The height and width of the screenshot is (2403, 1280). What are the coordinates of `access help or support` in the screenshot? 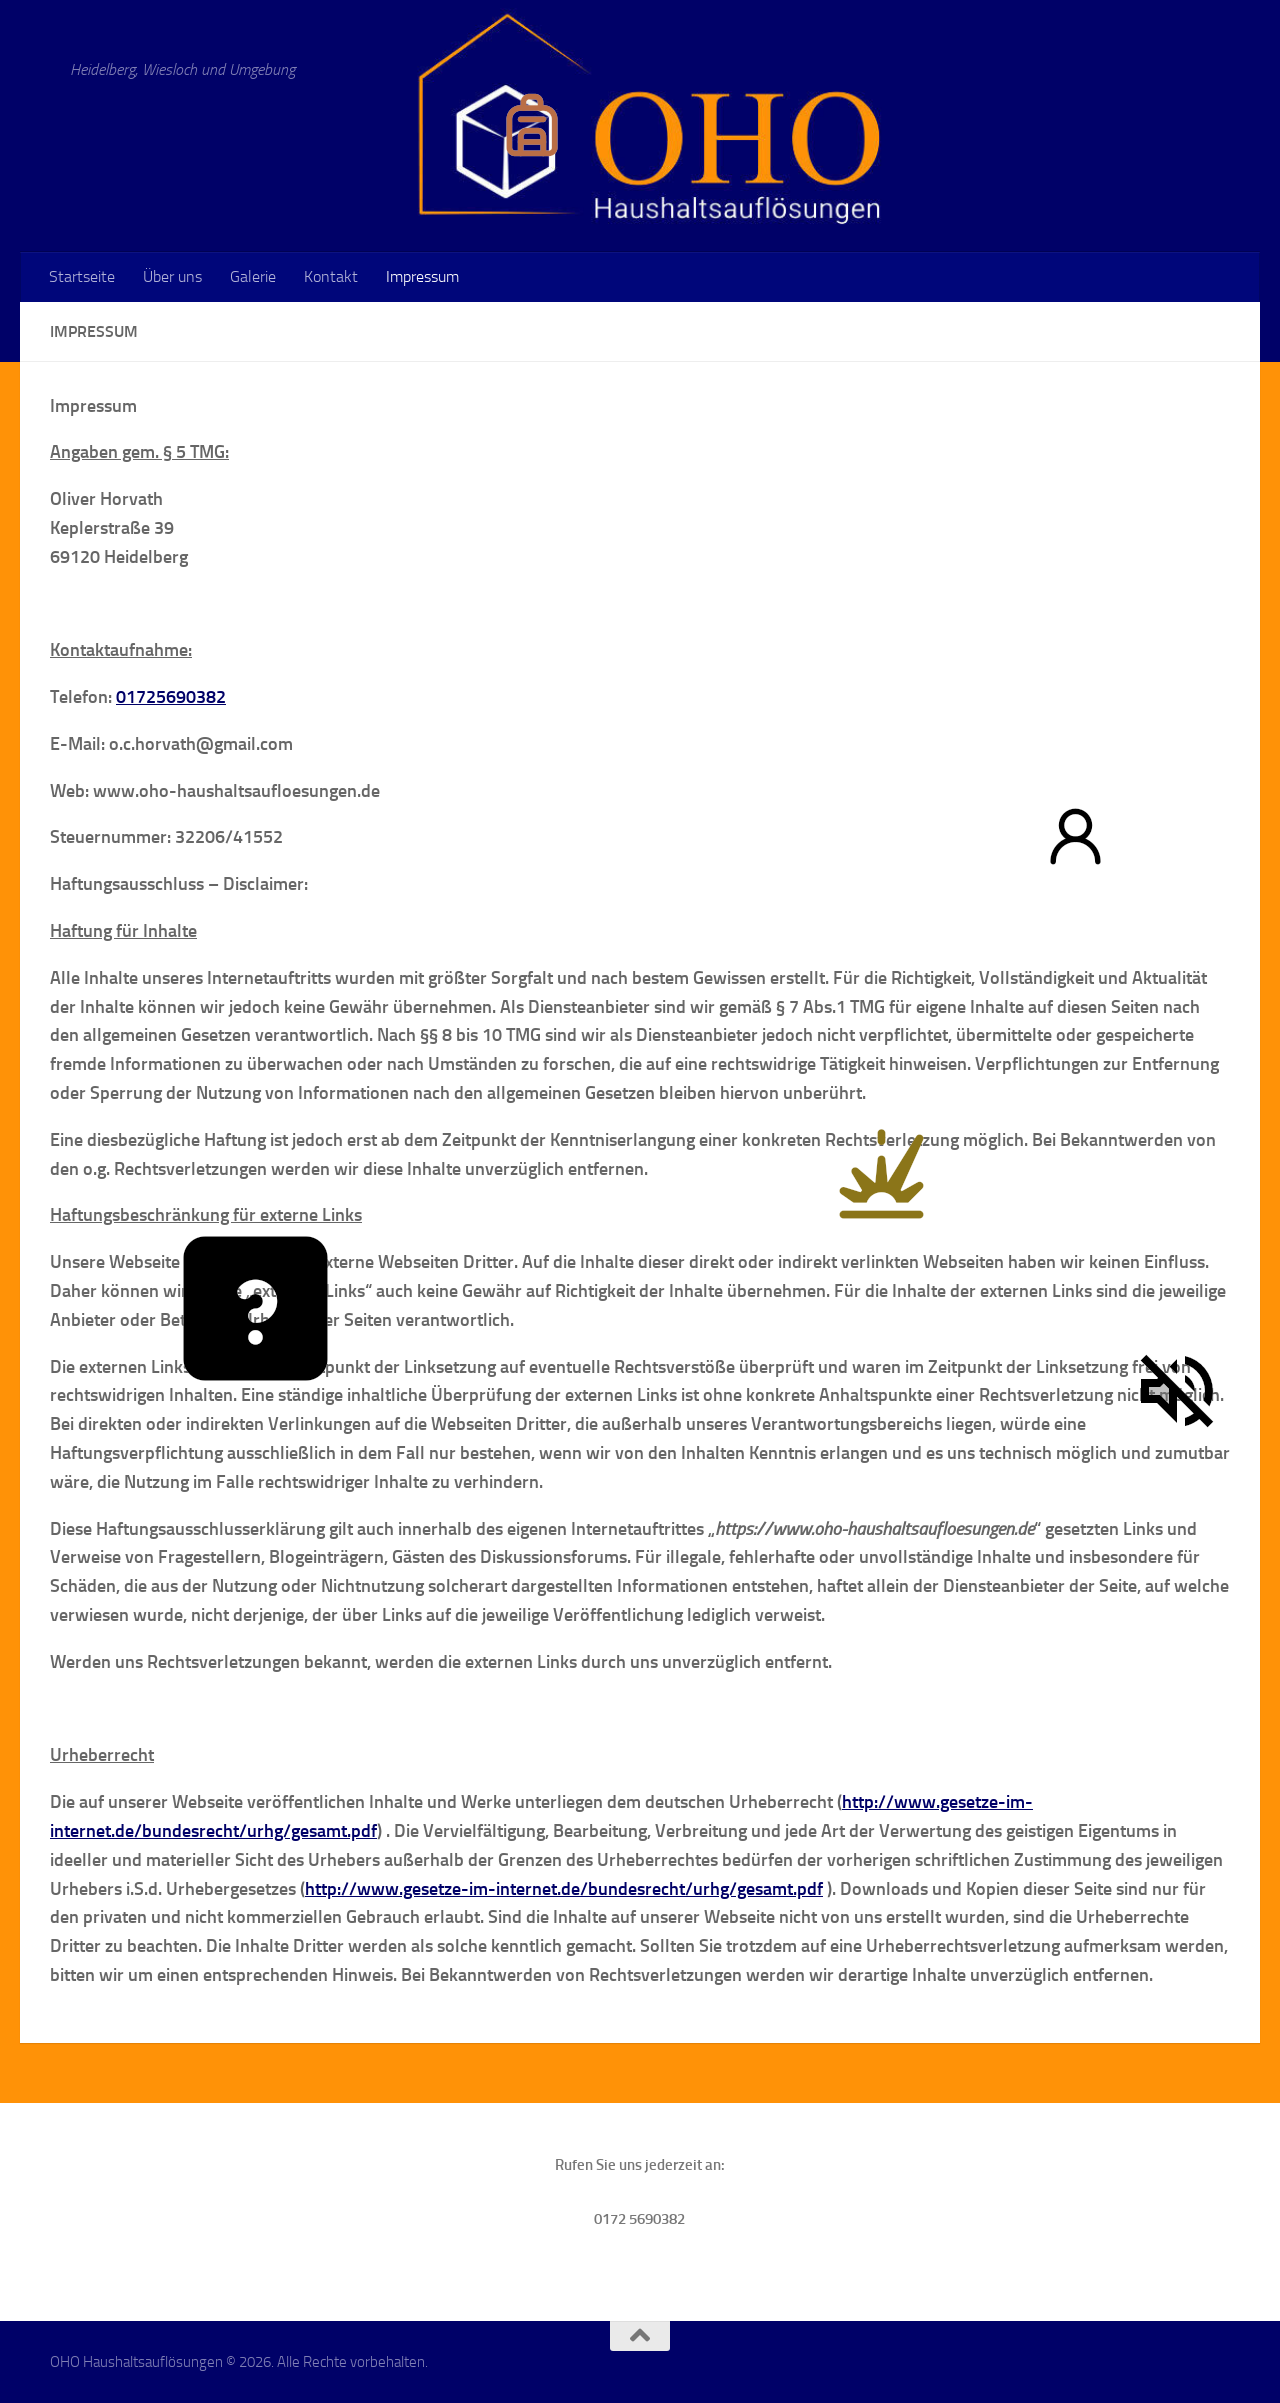 It's located at (255, 1308).